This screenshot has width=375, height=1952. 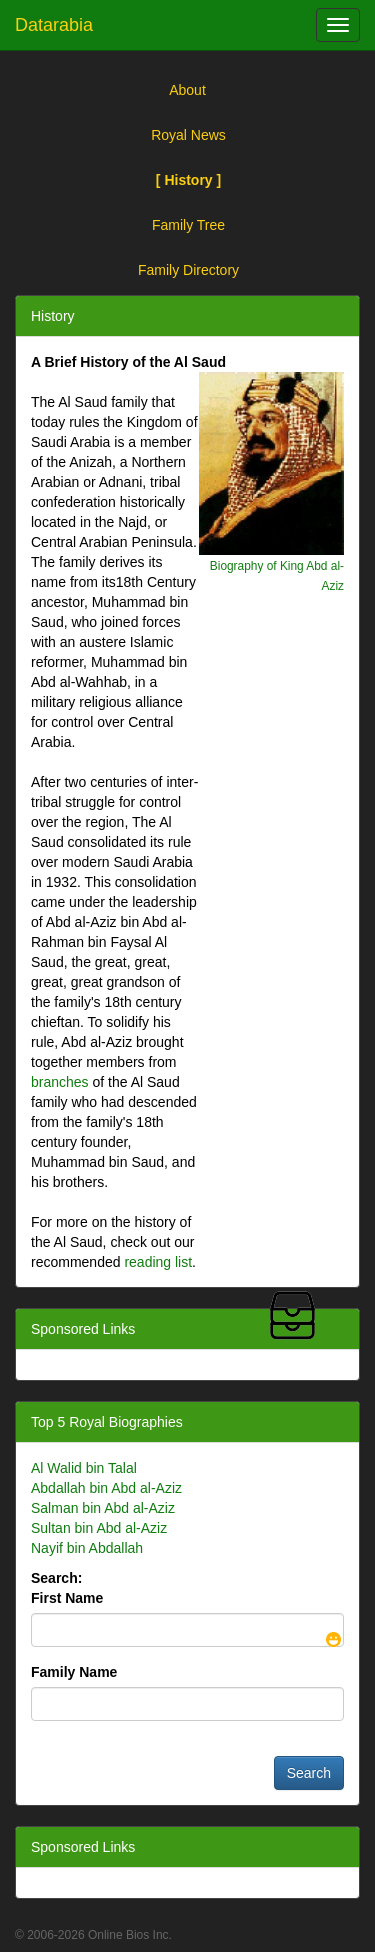 I want to click on react with a laugh emoji, so click(x=333, y=1639).